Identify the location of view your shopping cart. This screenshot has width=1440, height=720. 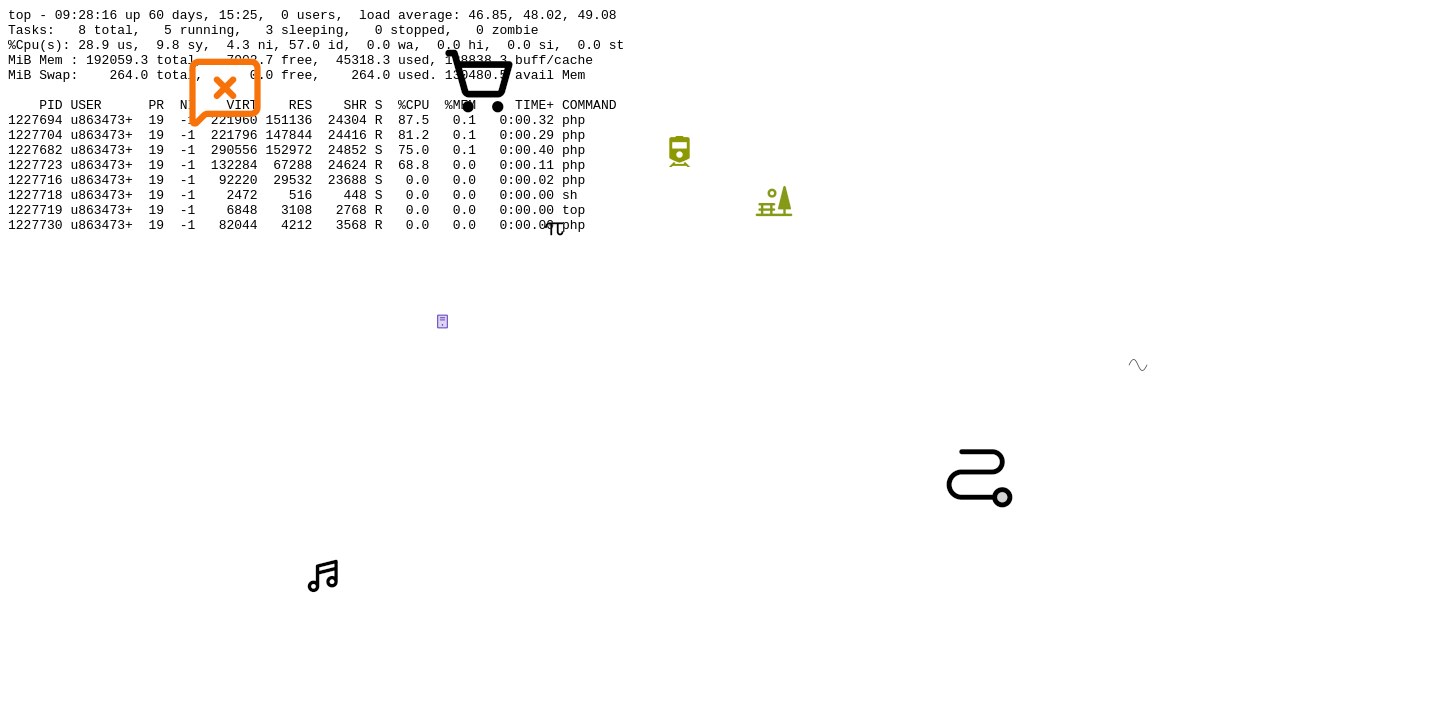
(479, 80).